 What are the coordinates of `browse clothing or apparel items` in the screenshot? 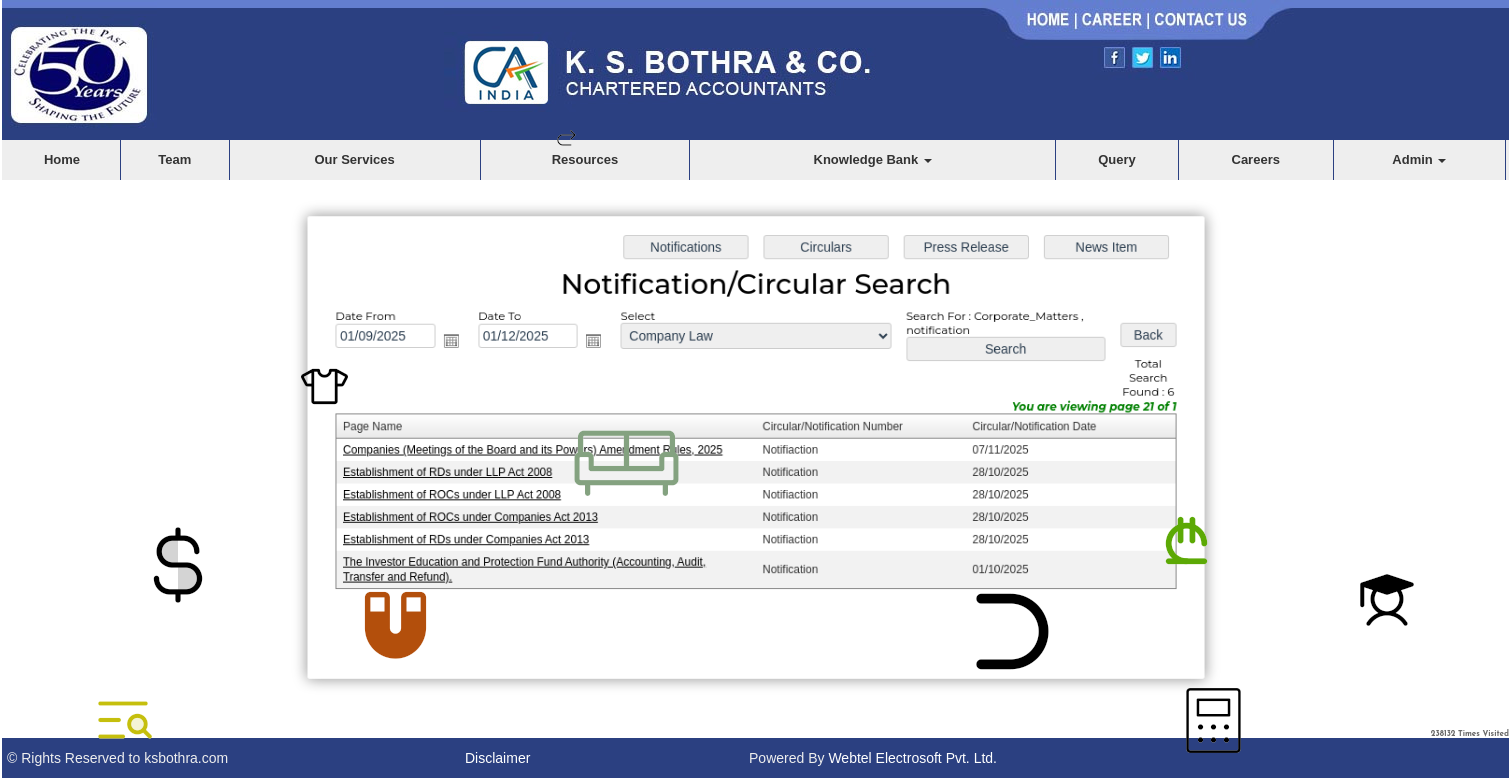 It's located at (324, 386).